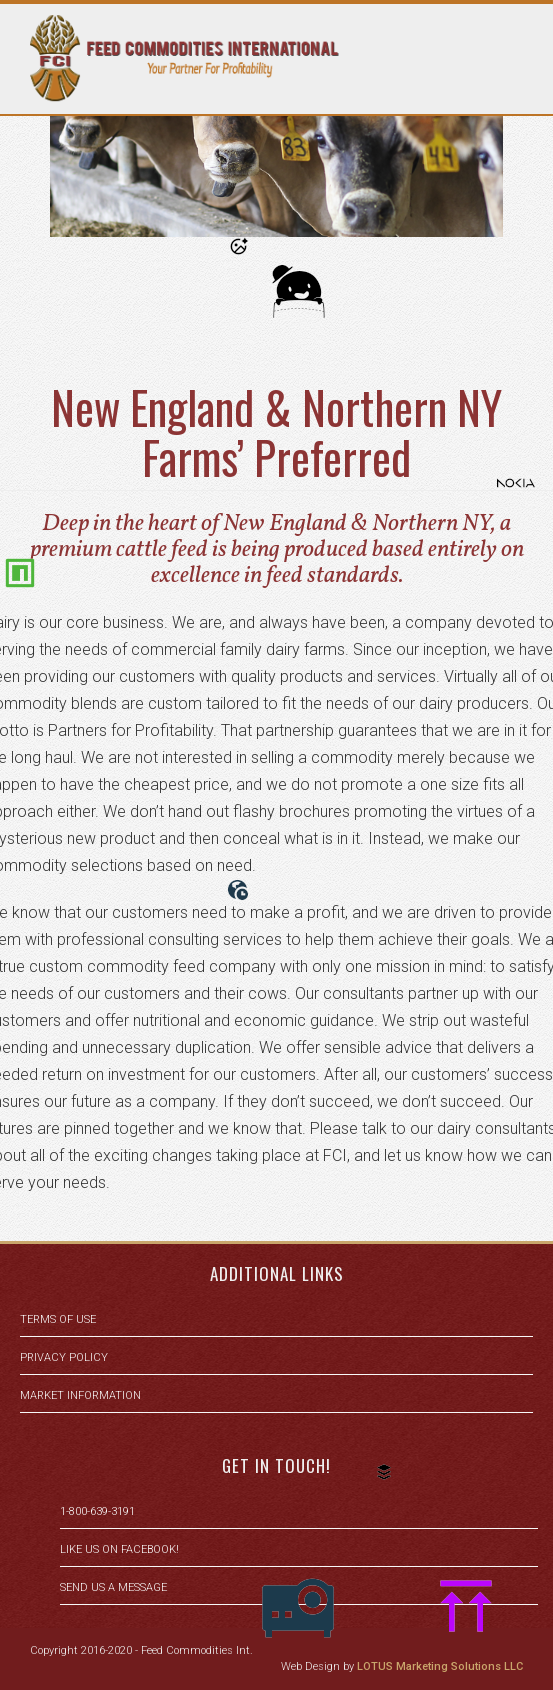 This screenshot has height=1690, width=553. I want to click on buffer app logo, so click(384, 1472).